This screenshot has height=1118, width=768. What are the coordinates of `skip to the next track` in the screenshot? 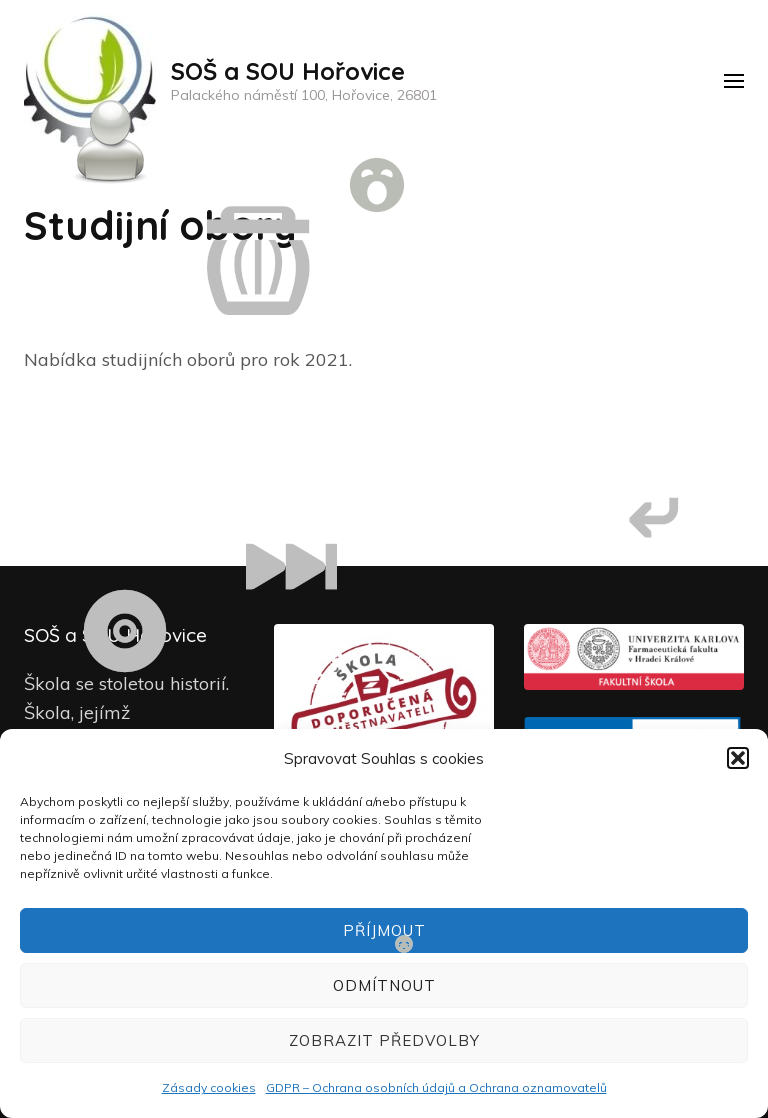 It's located at (291, 566).